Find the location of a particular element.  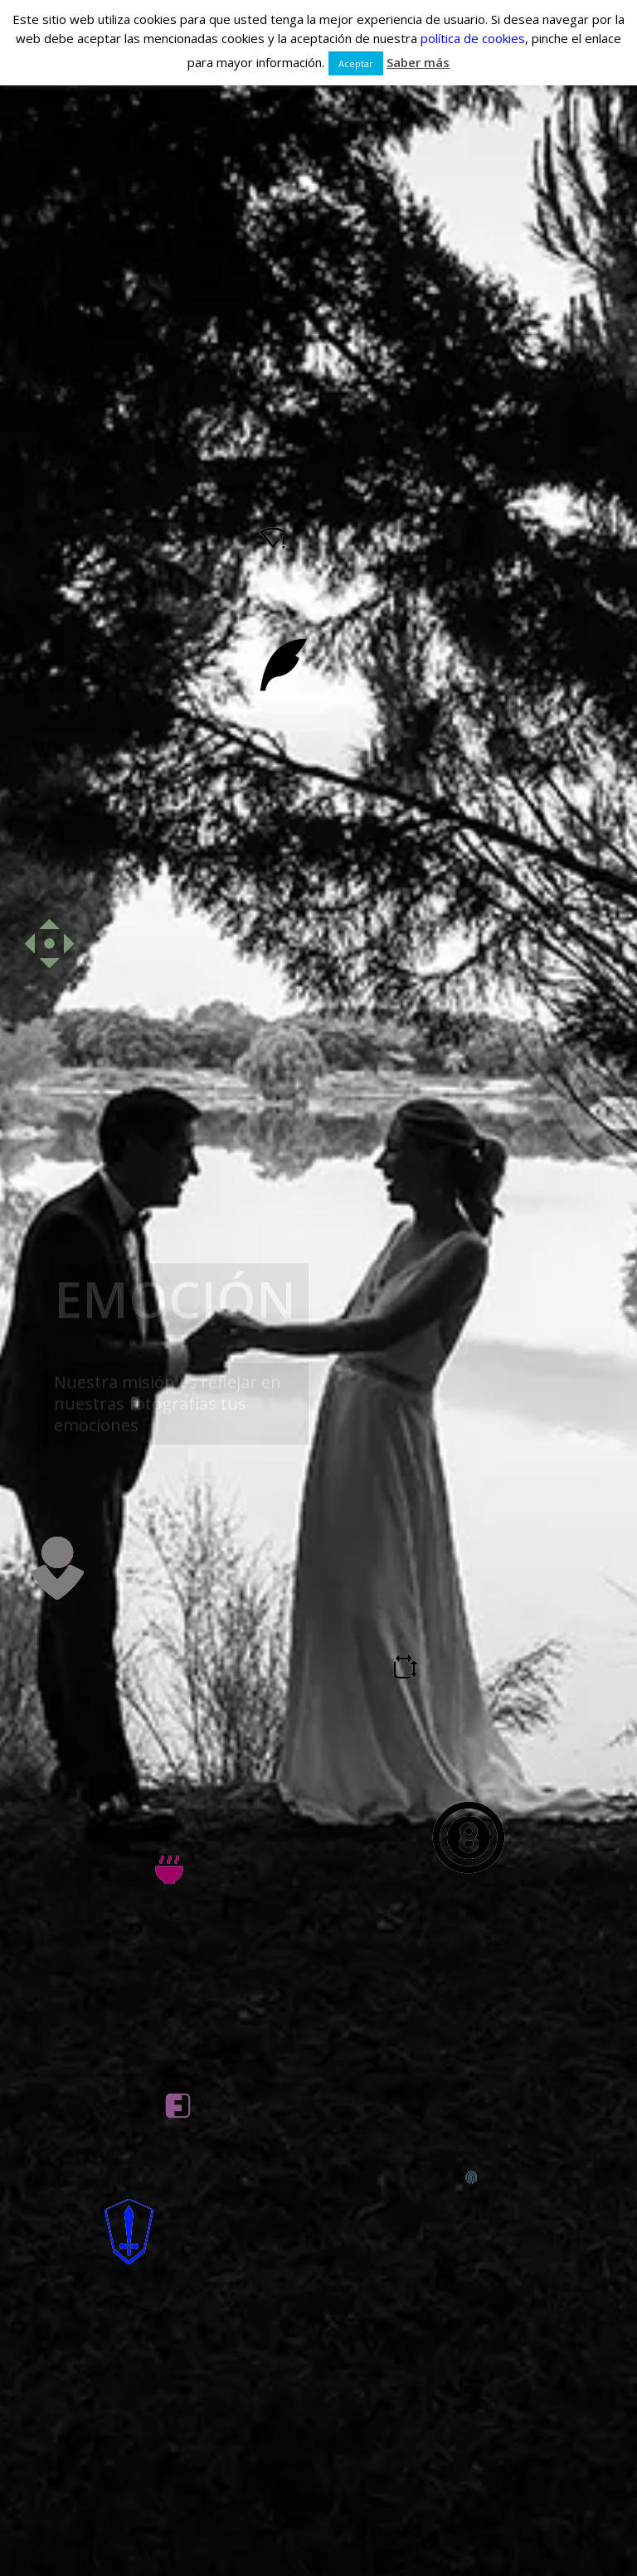

adjust custom dimensions or size is located at coordinates (404, 1668).